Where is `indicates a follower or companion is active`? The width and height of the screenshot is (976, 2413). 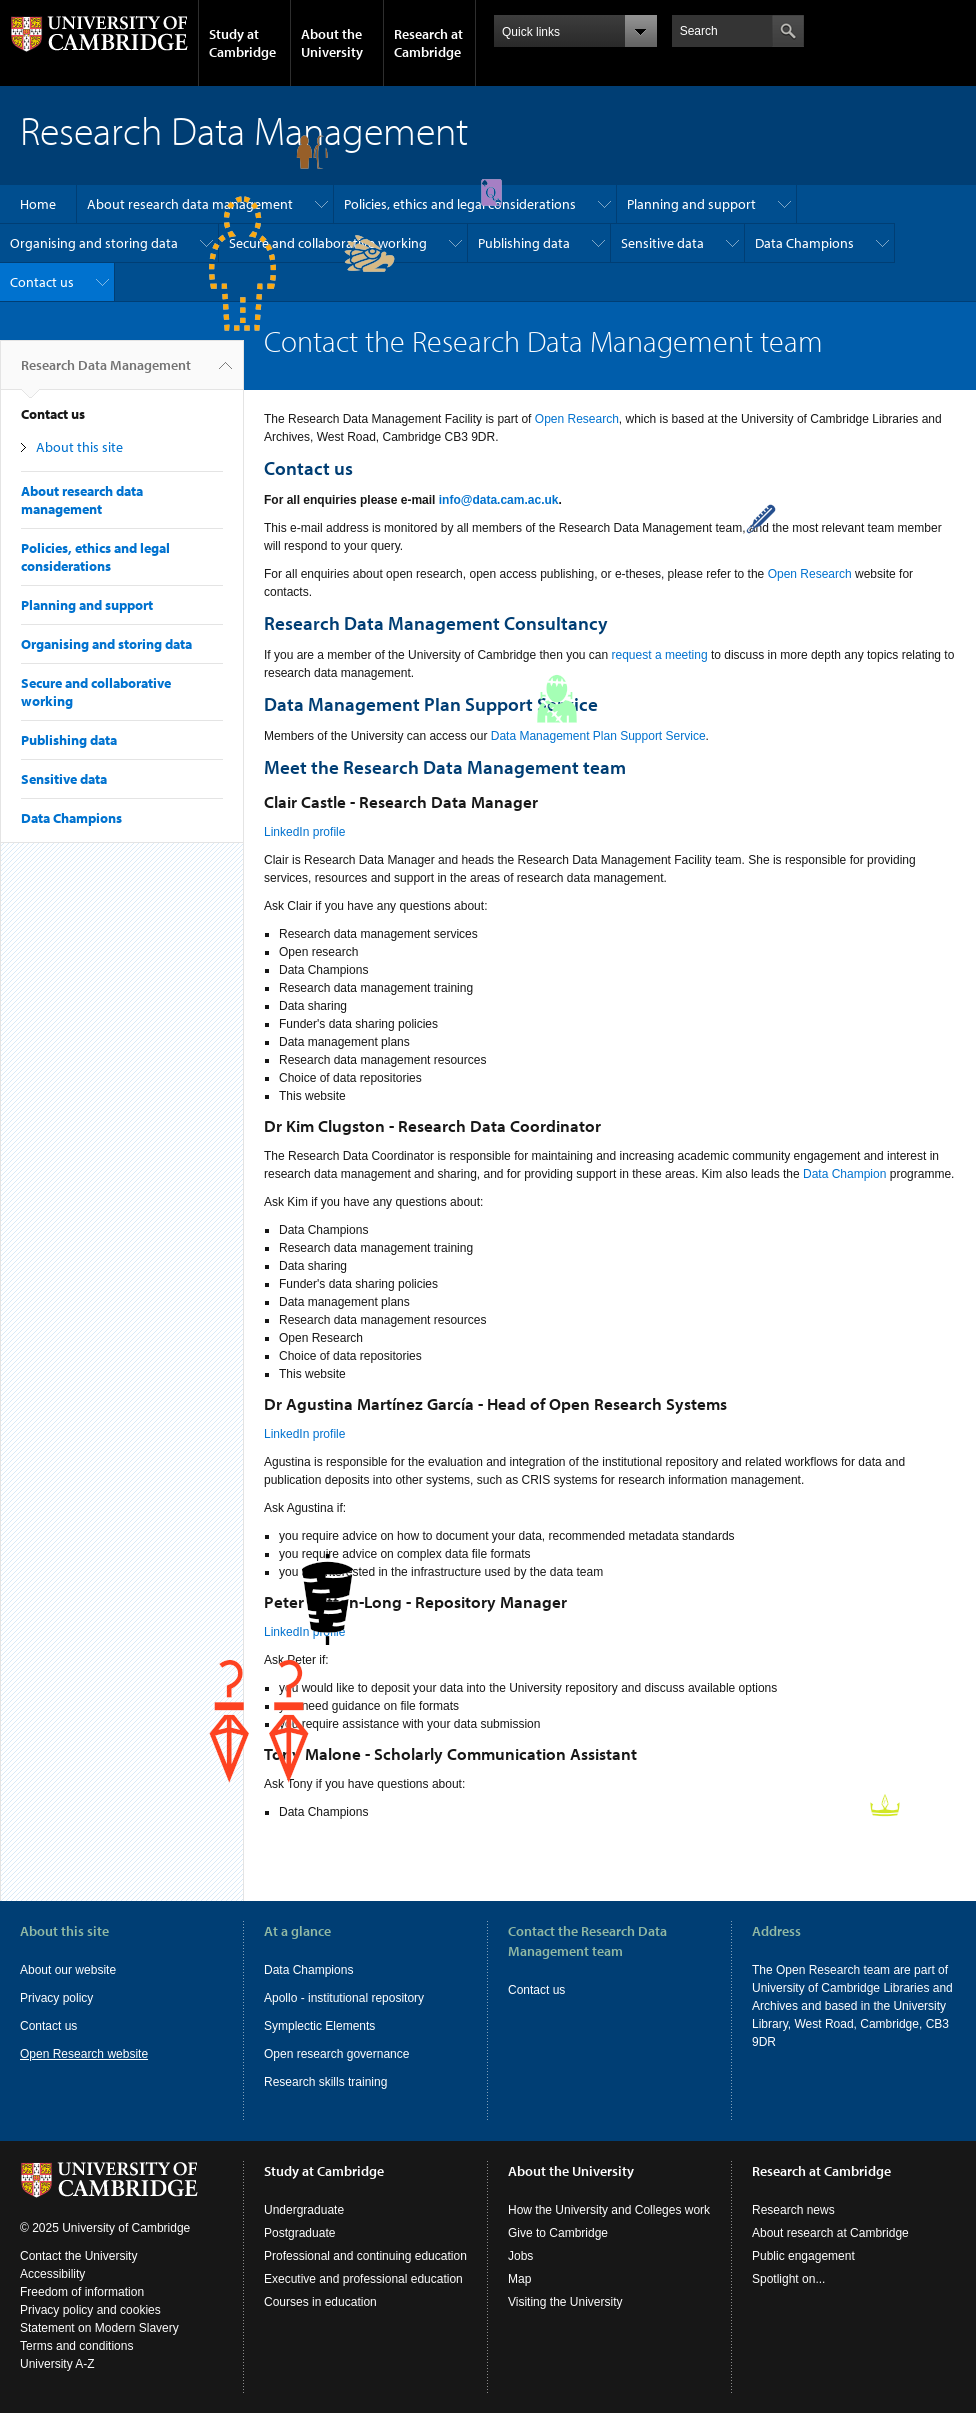 indicates a follower or companion is active is located at coordinates (313, 152).